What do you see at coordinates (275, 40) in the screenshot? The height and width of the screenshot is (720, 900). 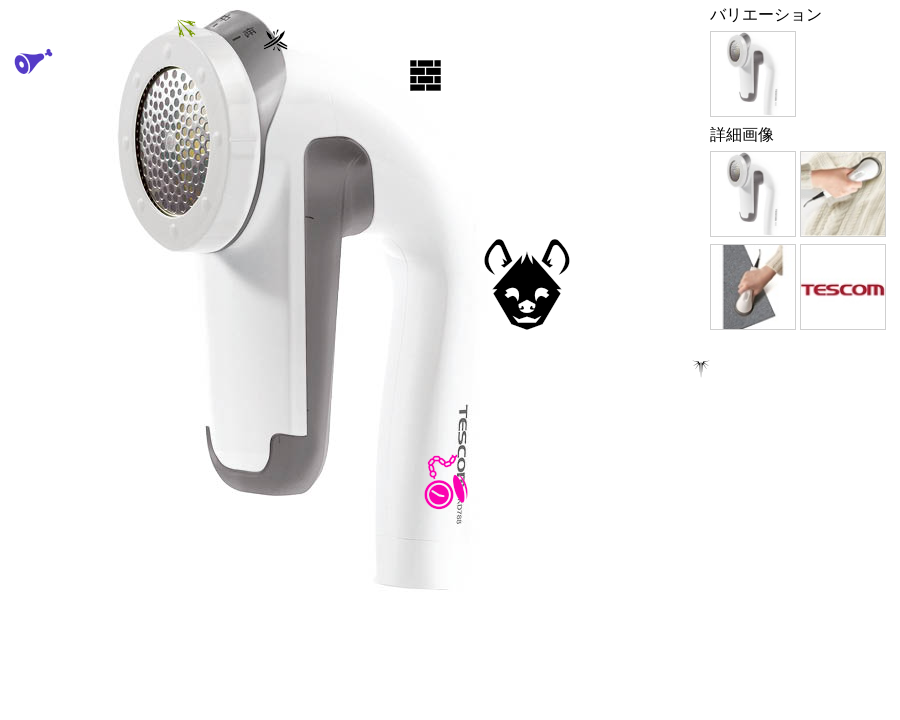 I see `initiate combat or battle mode` at bounding box center [275, 40].